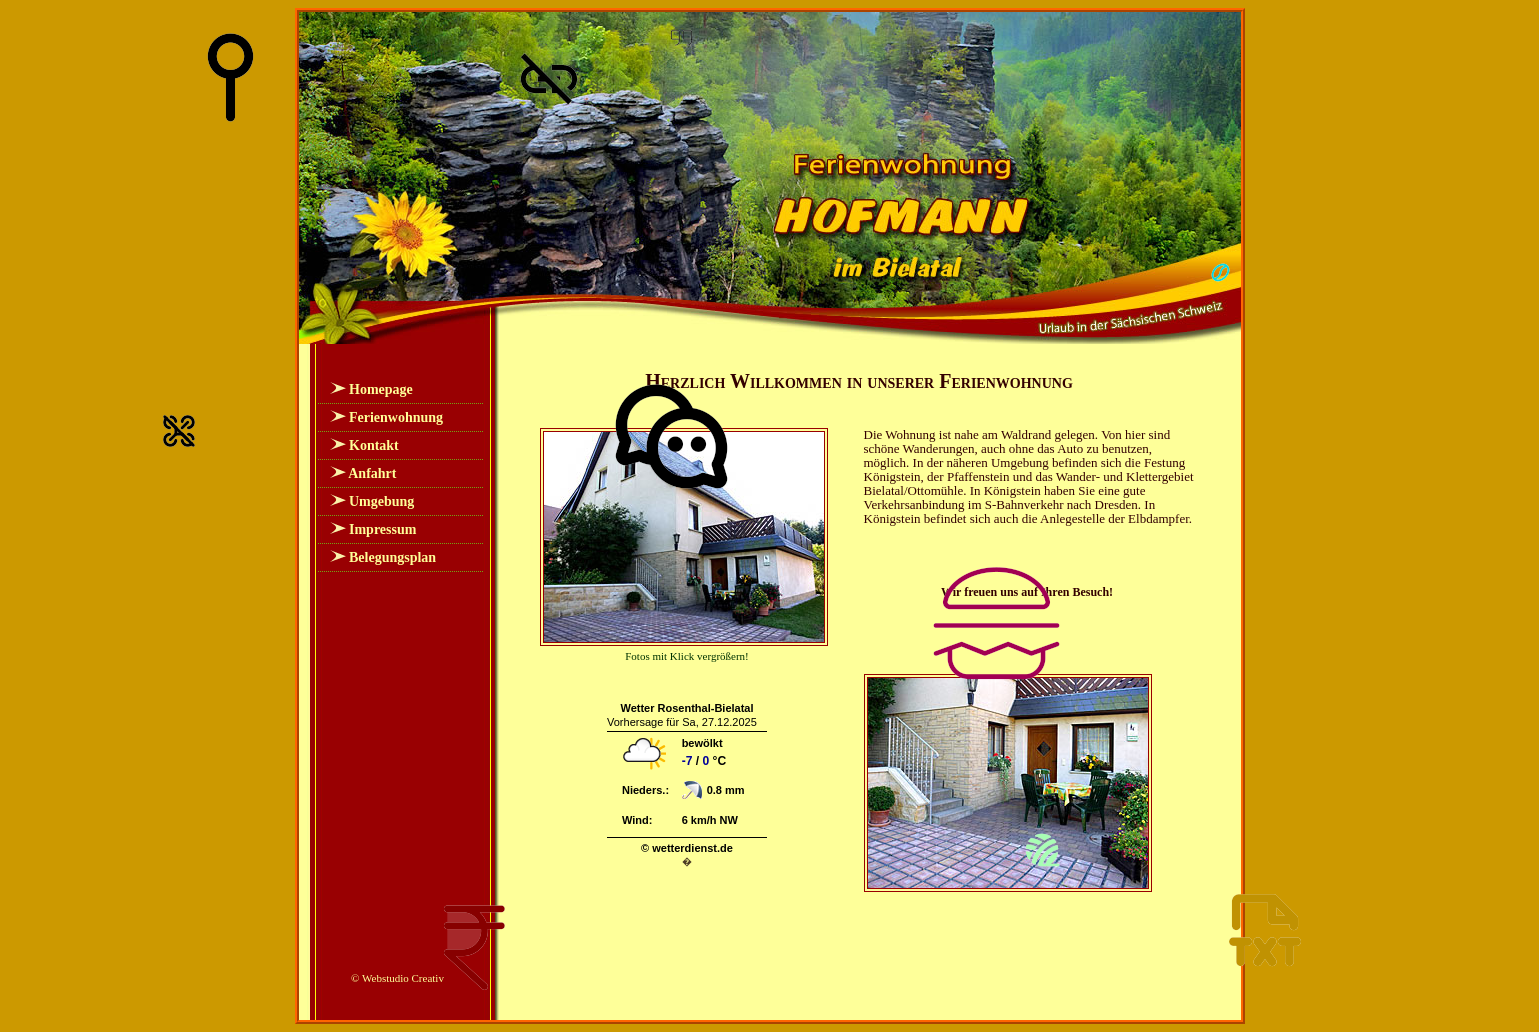  What do you see at coordinates (1042, 850) in the screenshot?
I see `access yarn or knitting-related content` at bounding box center [1042, 850].